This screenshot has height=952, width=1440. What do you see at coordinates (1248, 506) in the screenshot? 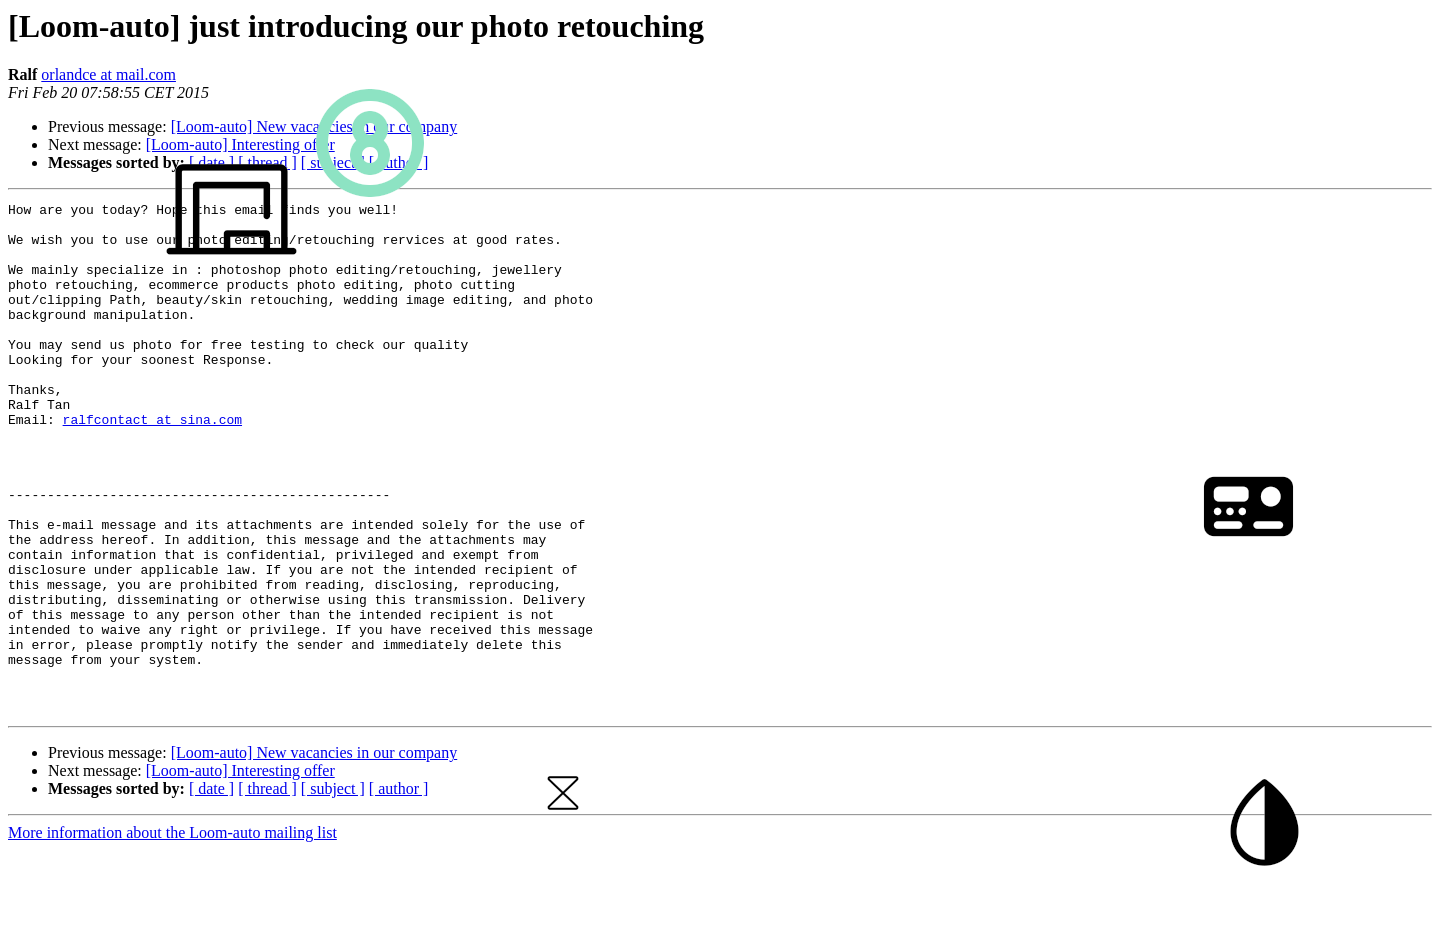
I see `view digital tachograph or driving recorder data` at bounding box center [1248, 506].